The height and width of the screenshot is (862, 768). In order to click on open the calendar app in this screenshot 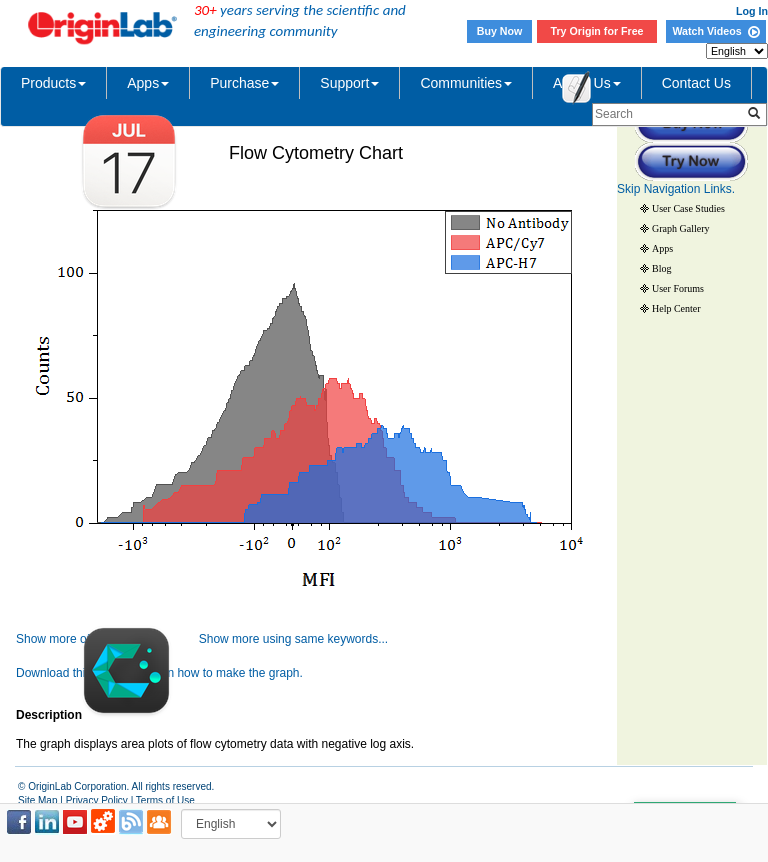, I will do `click(129, 161)`.